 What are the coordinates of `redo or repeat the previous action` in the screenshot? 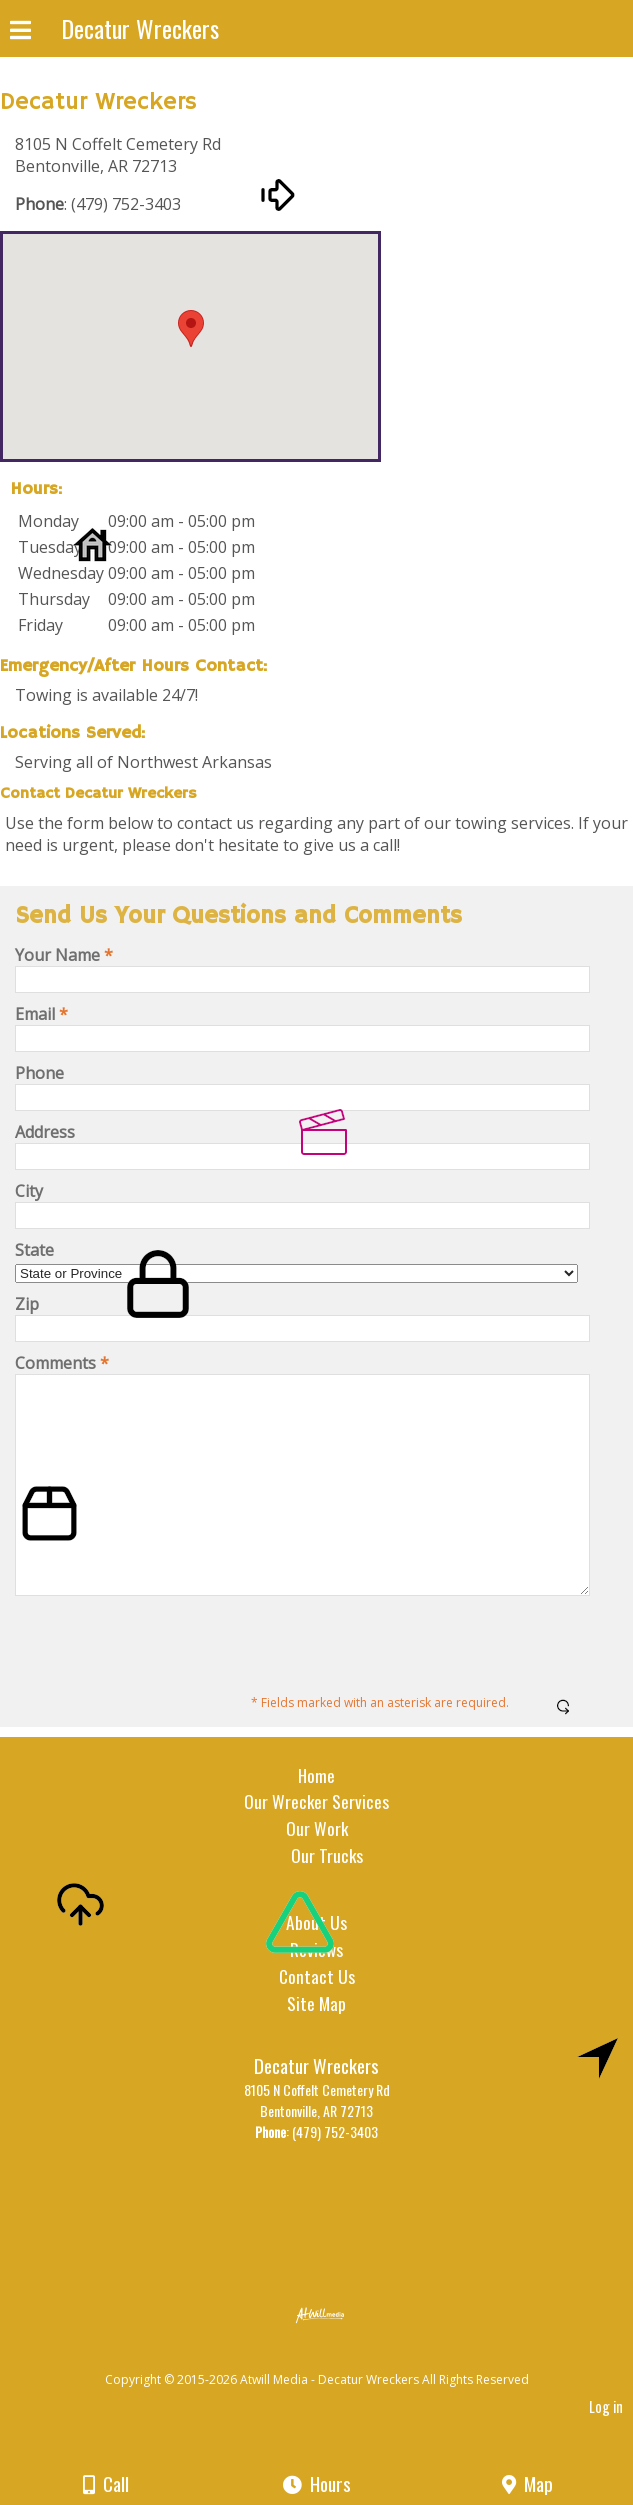 It's located at (563, 1707).